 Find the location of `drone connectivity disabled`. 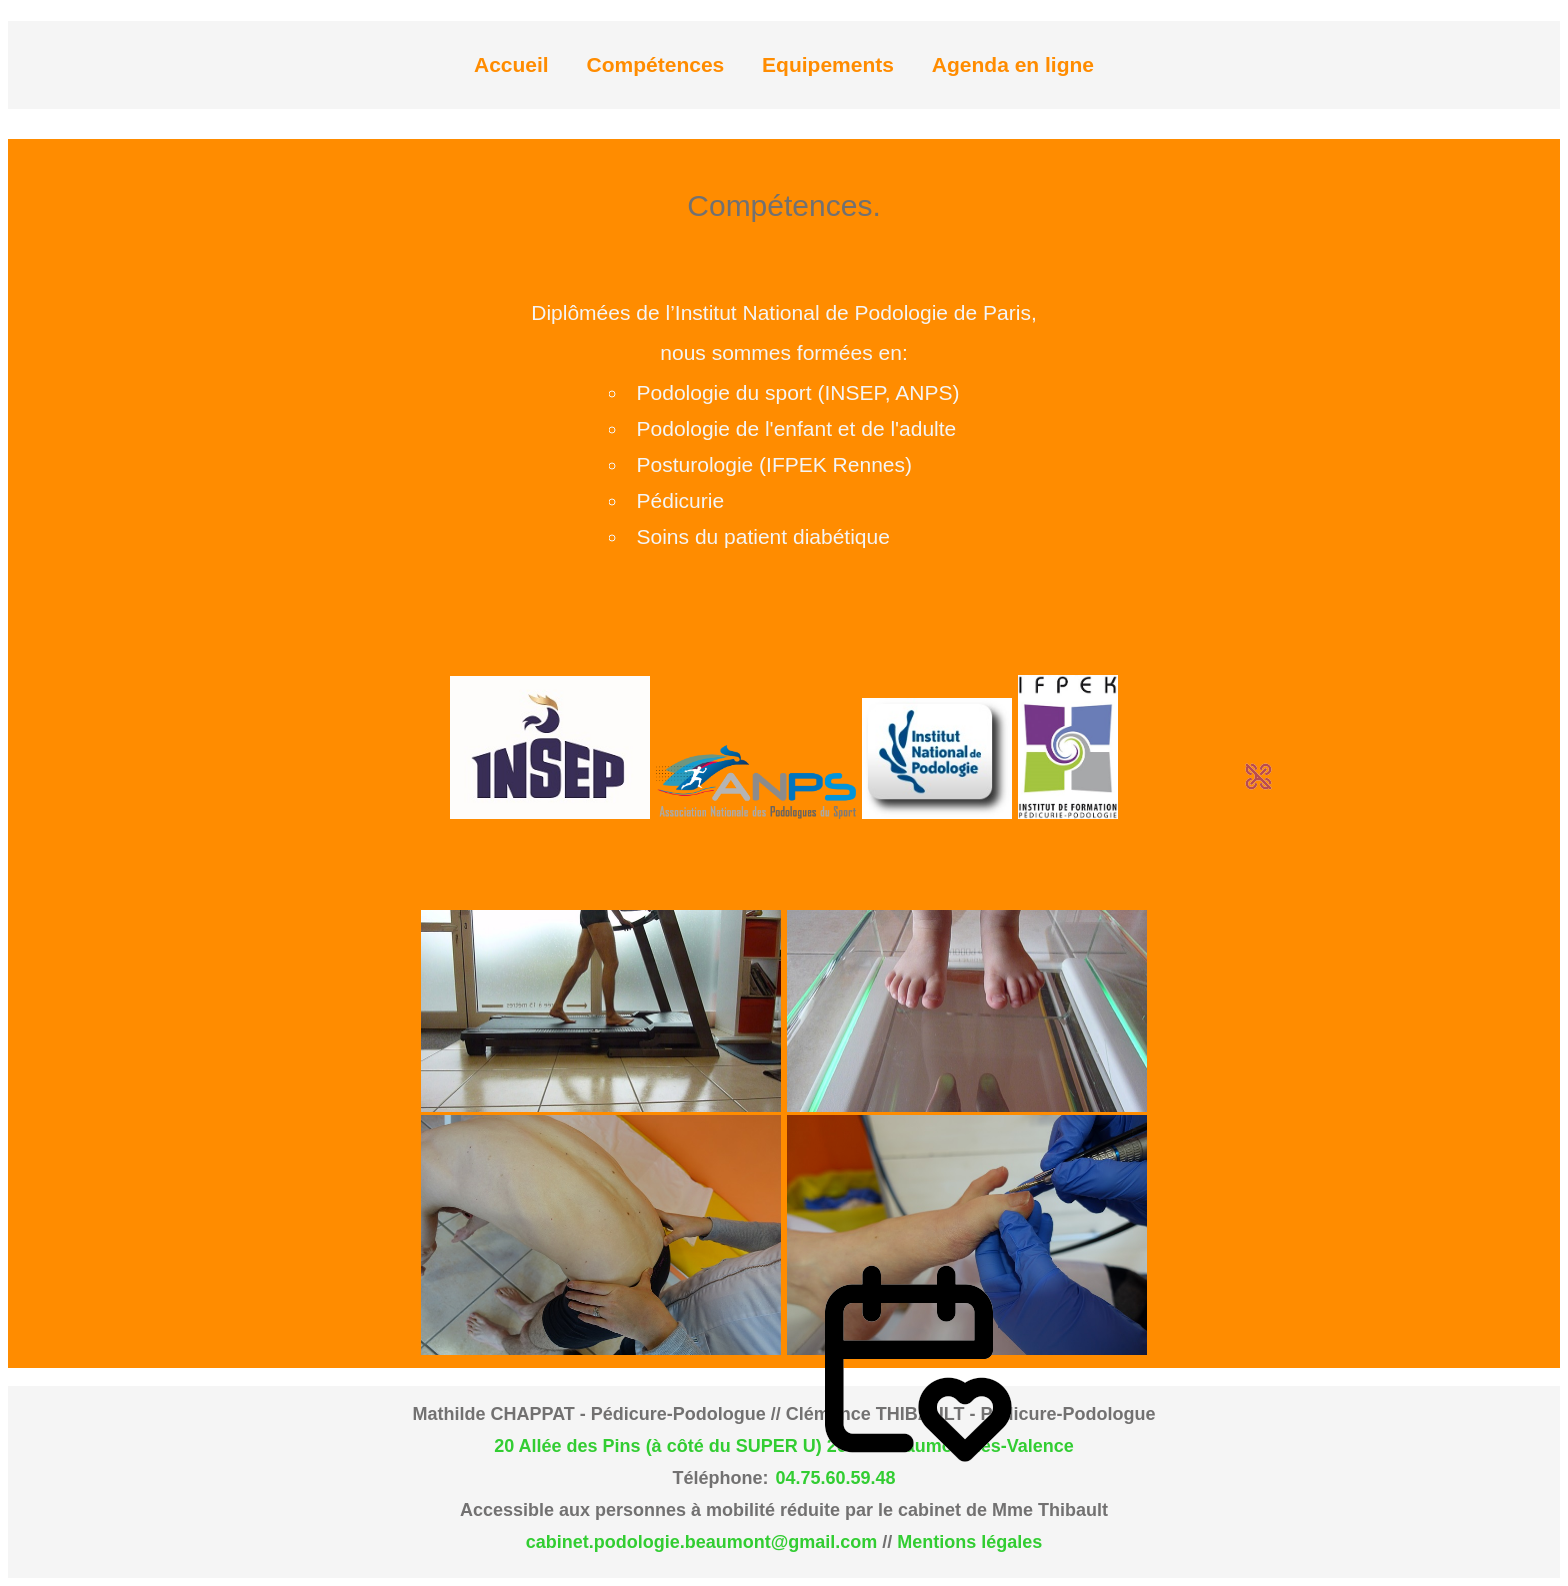

drone connectivity disabled is located at coordinates (1258, 776).